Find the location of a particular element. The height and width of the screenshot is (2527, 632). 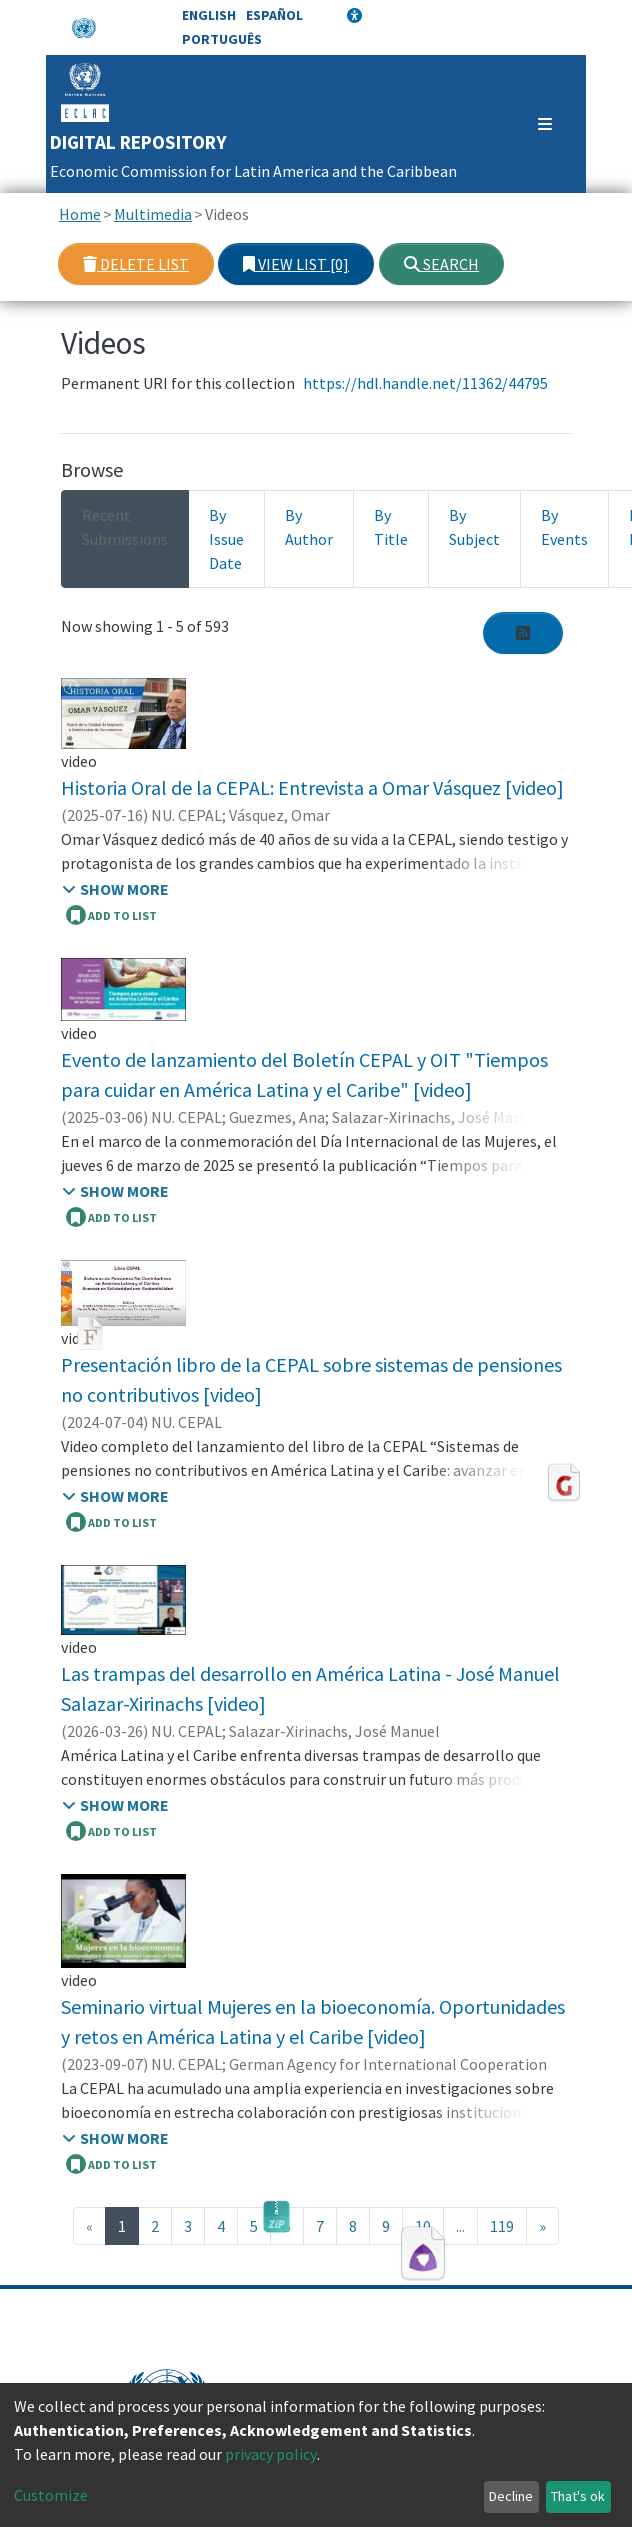

compressed zip archive file is located at coordinates (276, 2216).